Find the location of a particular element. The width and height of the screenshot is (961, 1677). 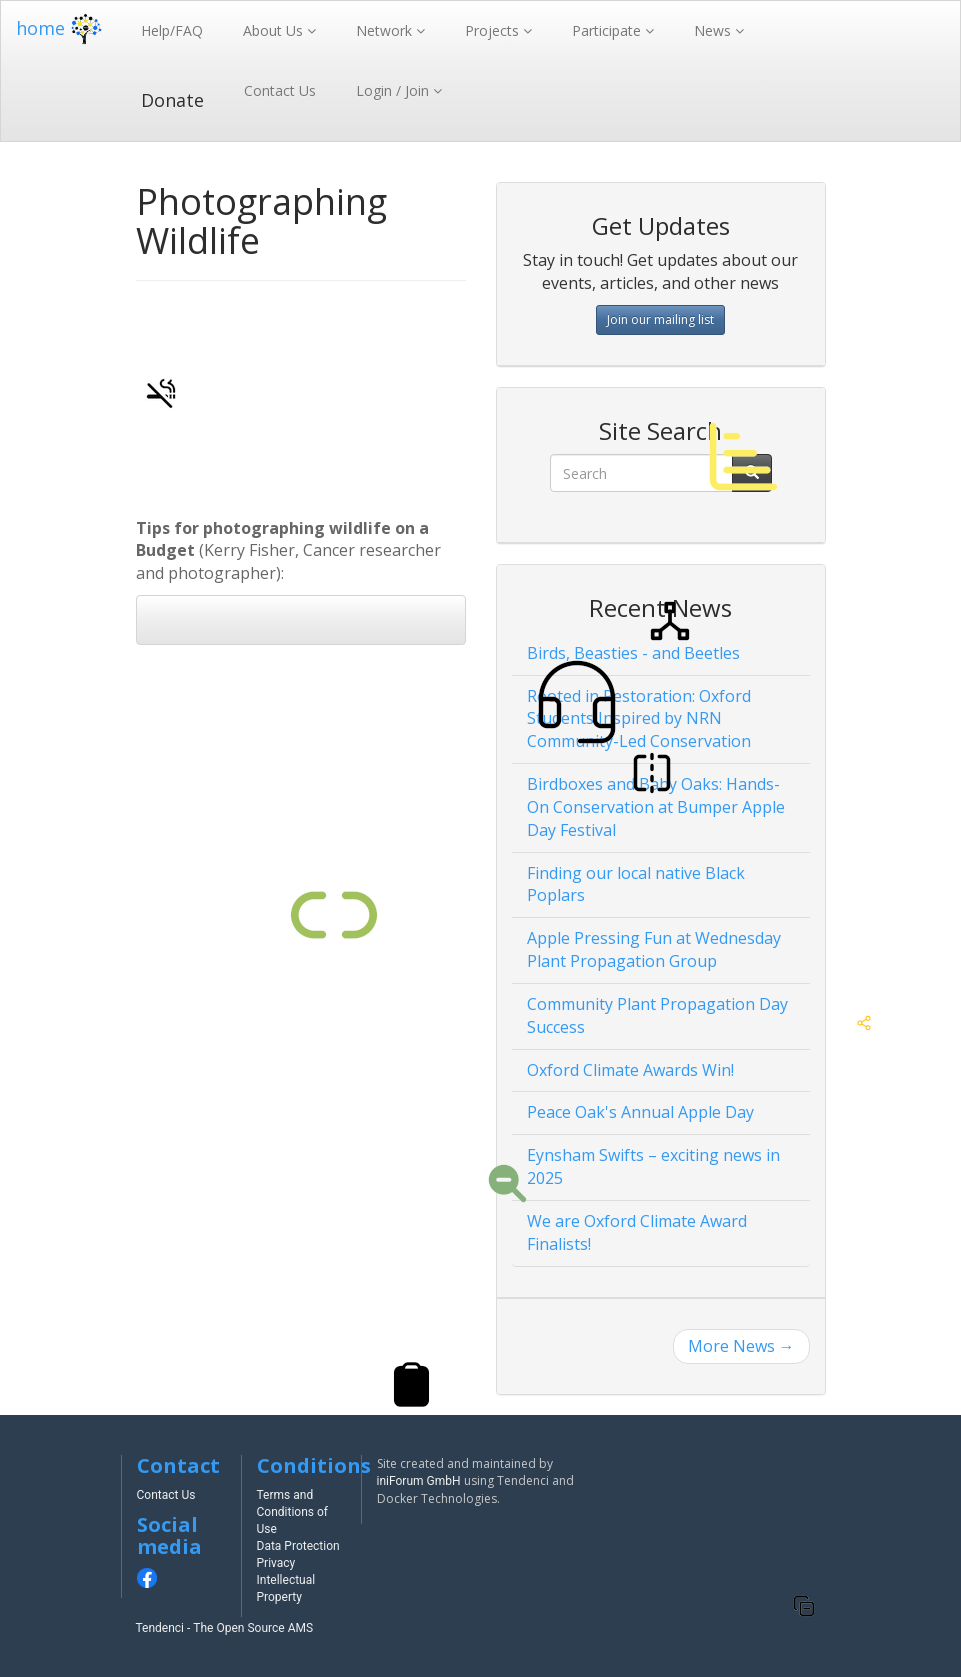

indicates a smoke-free or no smoking area is located at coordinates (161, 393).